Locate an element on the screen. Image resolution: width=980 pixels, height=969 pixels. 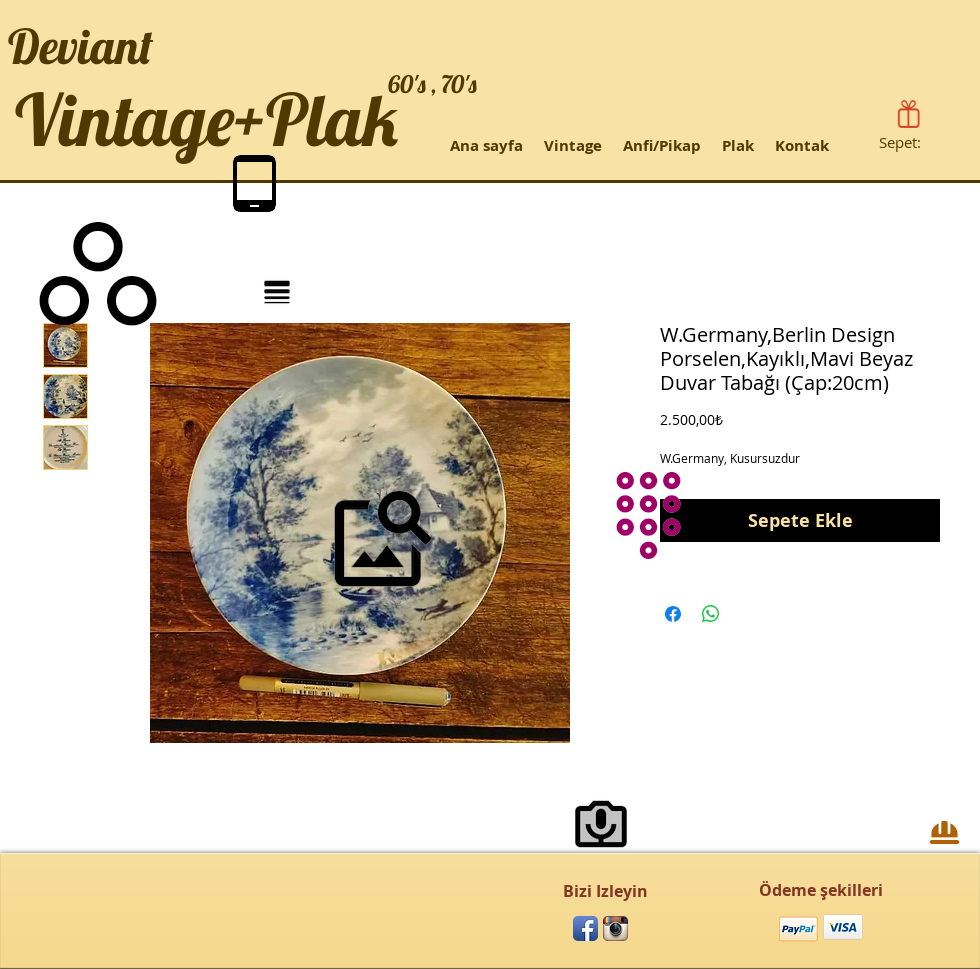
search using an image or photo is located at coordinates (382, 538).